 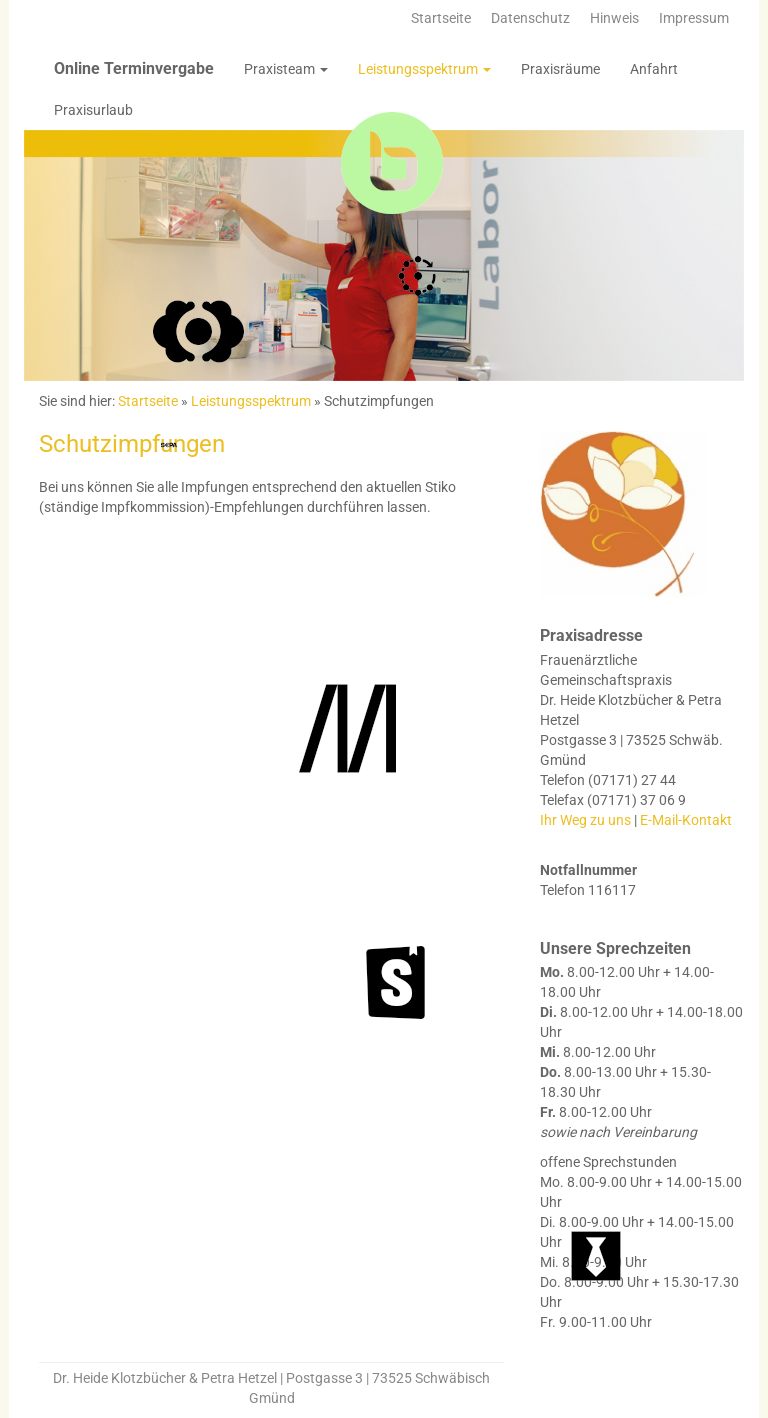 I want to click on open BigBlueButton video conferencing app, so click(x=392, y=163).